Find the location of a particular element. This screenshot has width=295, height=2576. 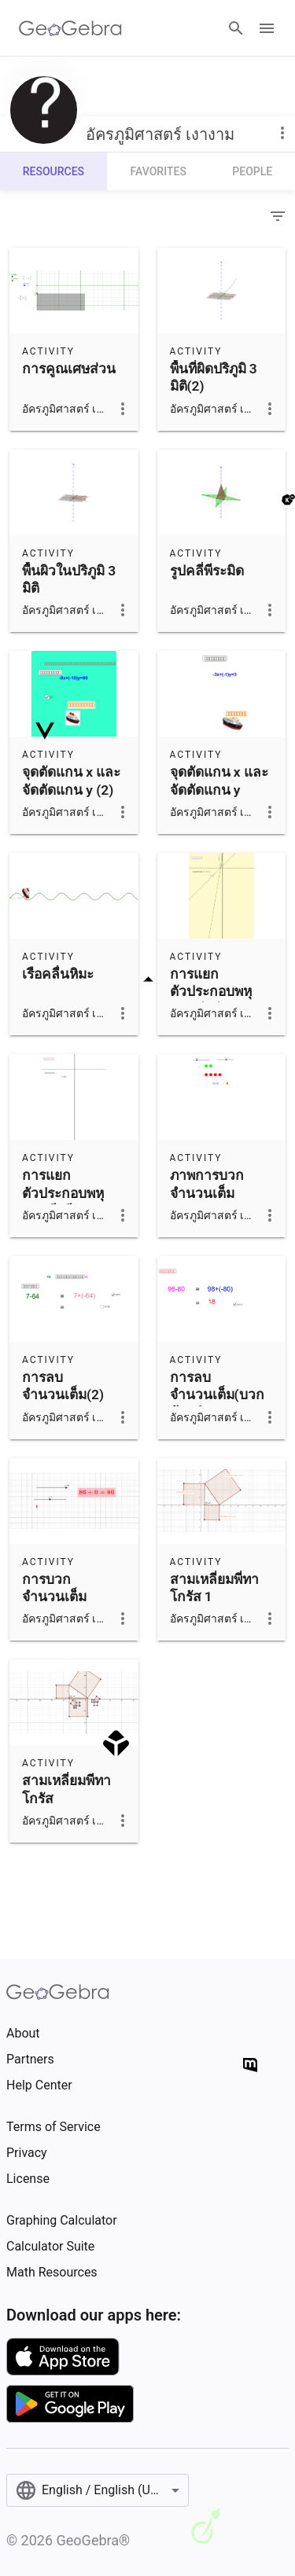

blockchain.com logo is located at coordinates (116, 1743).